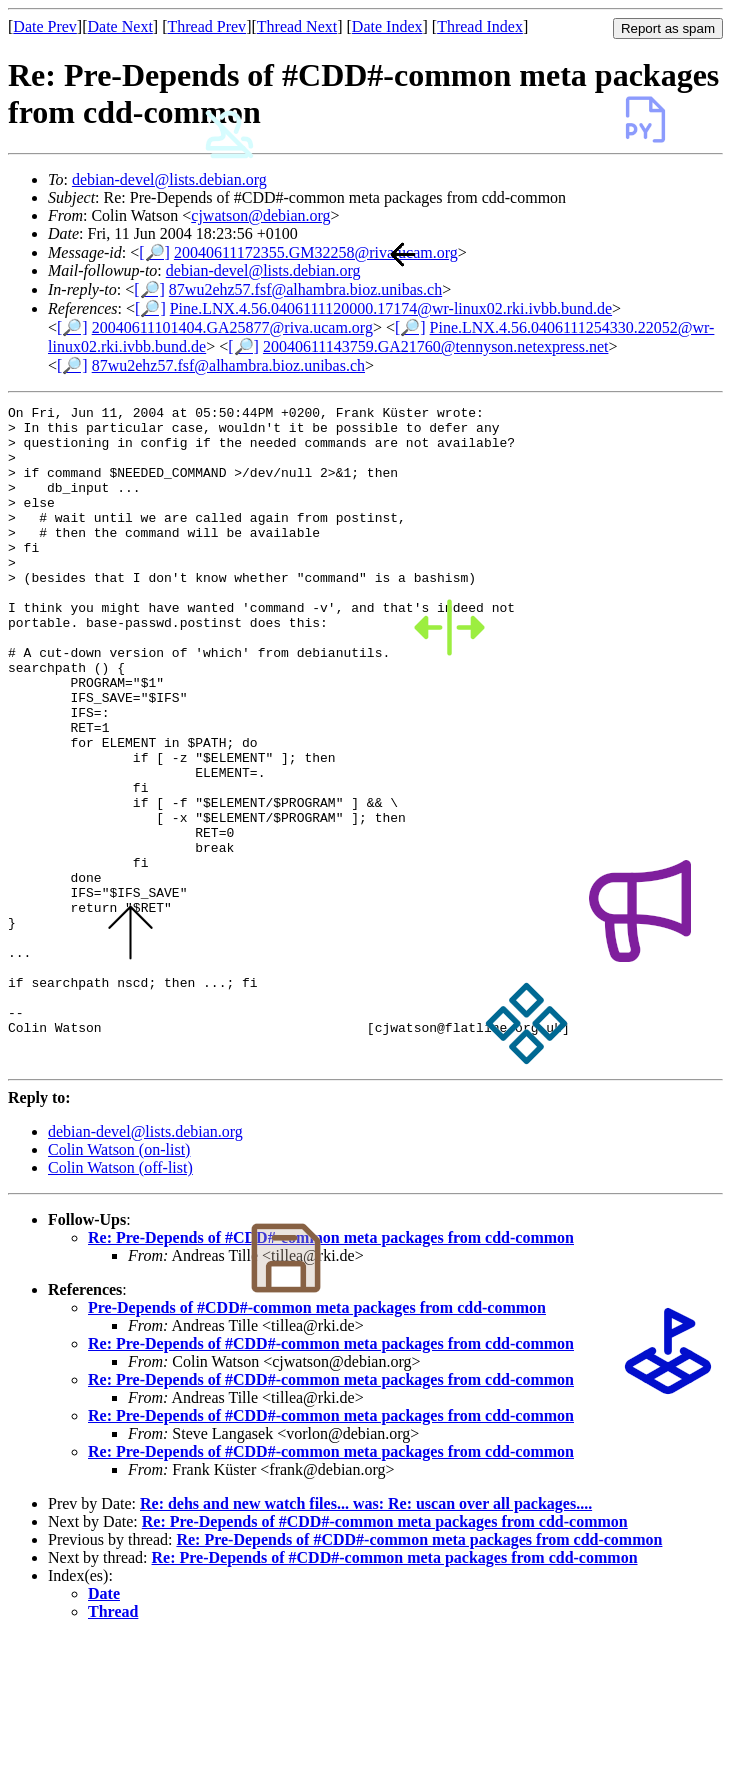 The width and height of the screenshot is (731, 1769). Describe the element at coordinates (526, 1023) in the screenshot. I see `access app or feature categories` at that location.